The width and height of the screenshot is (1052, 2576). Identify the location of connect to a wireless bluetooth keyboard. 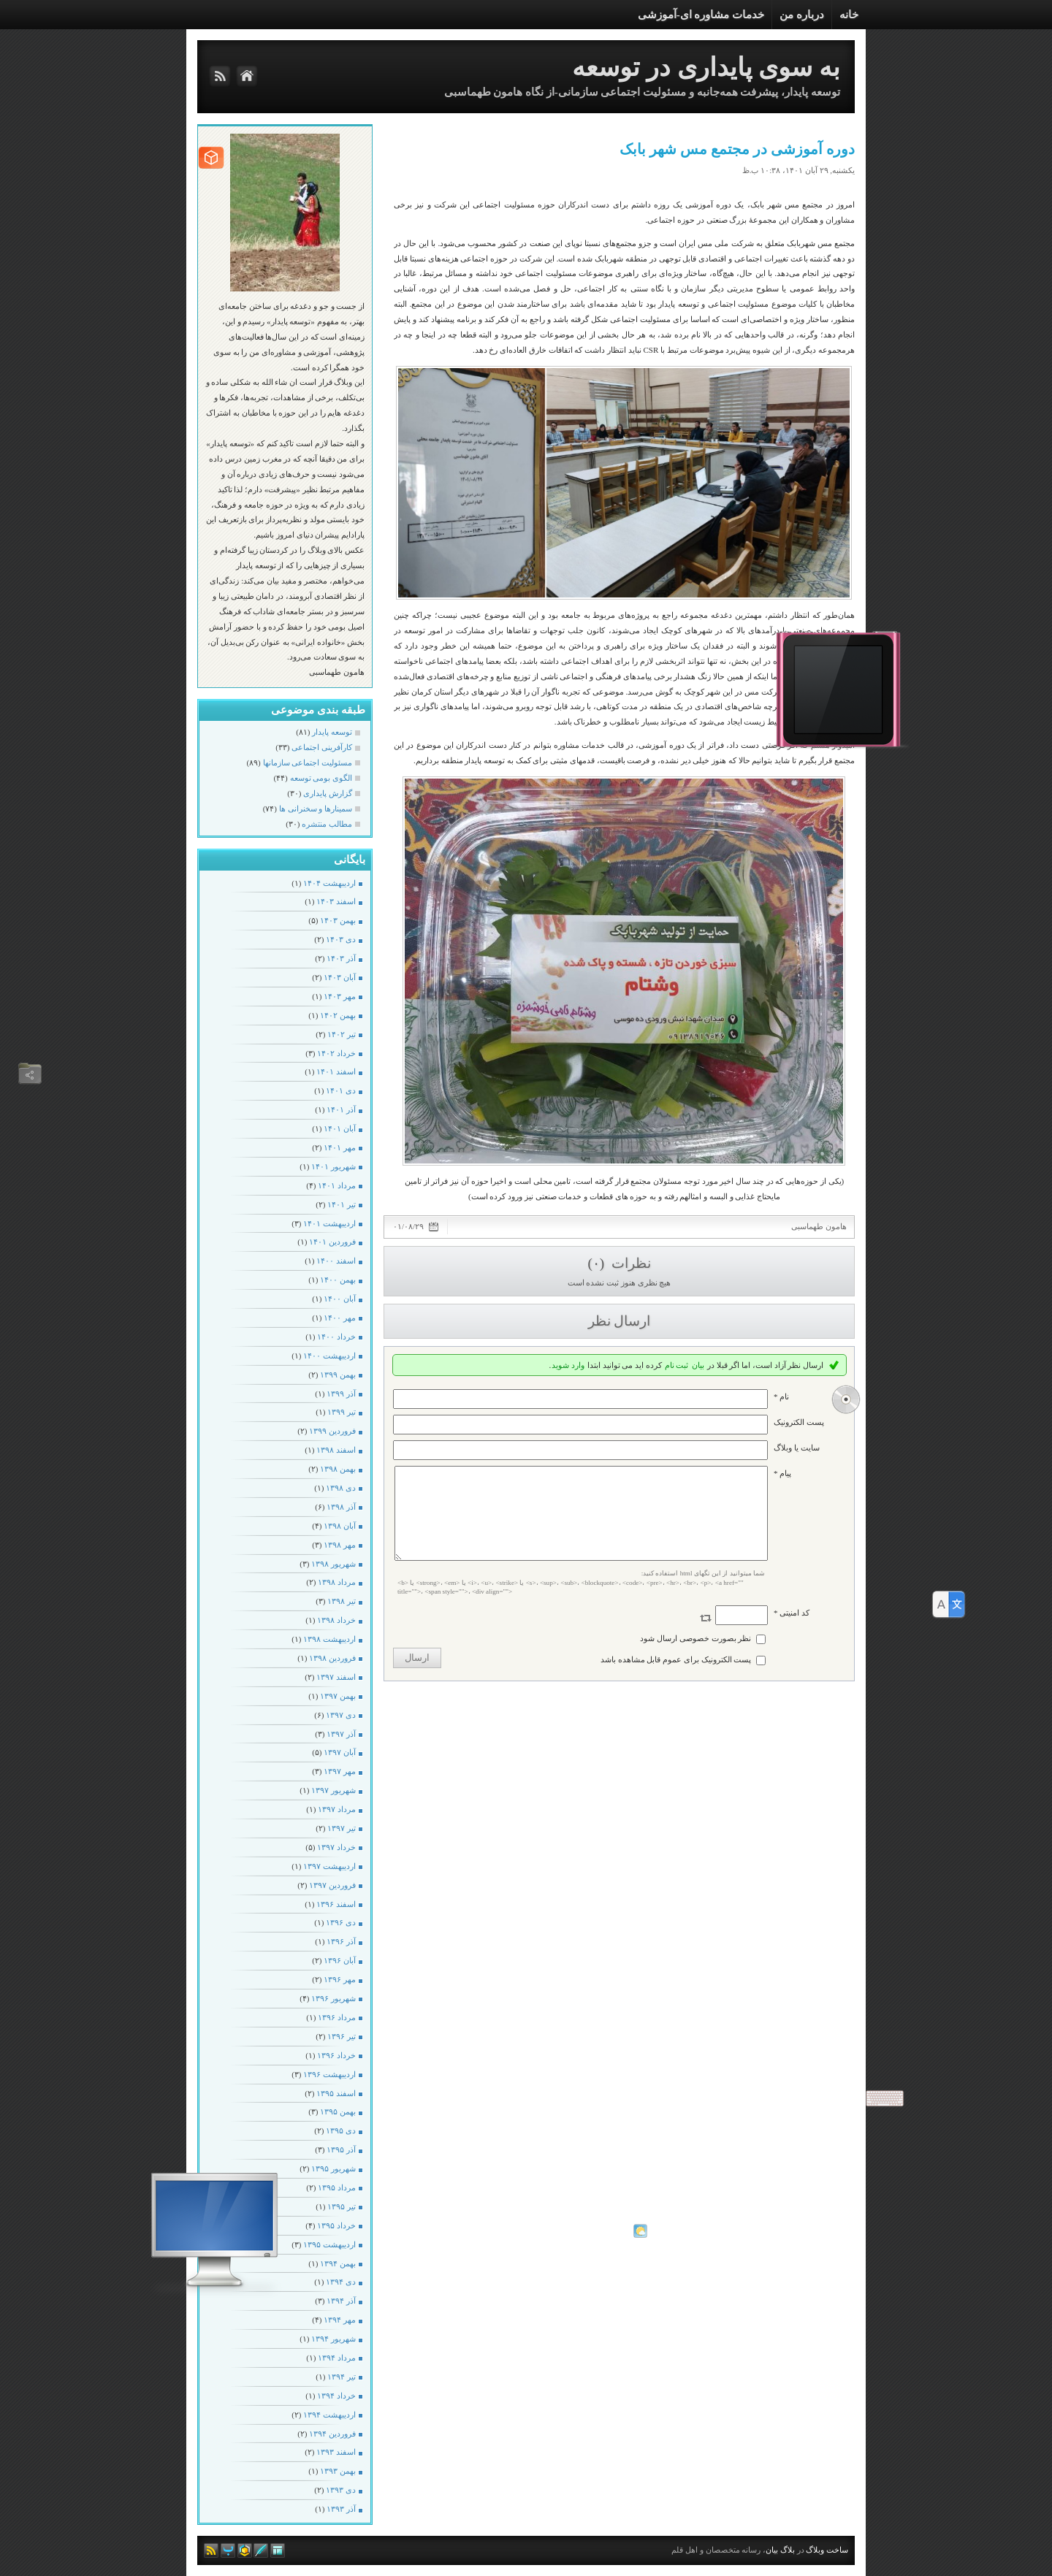
(885, 2098).